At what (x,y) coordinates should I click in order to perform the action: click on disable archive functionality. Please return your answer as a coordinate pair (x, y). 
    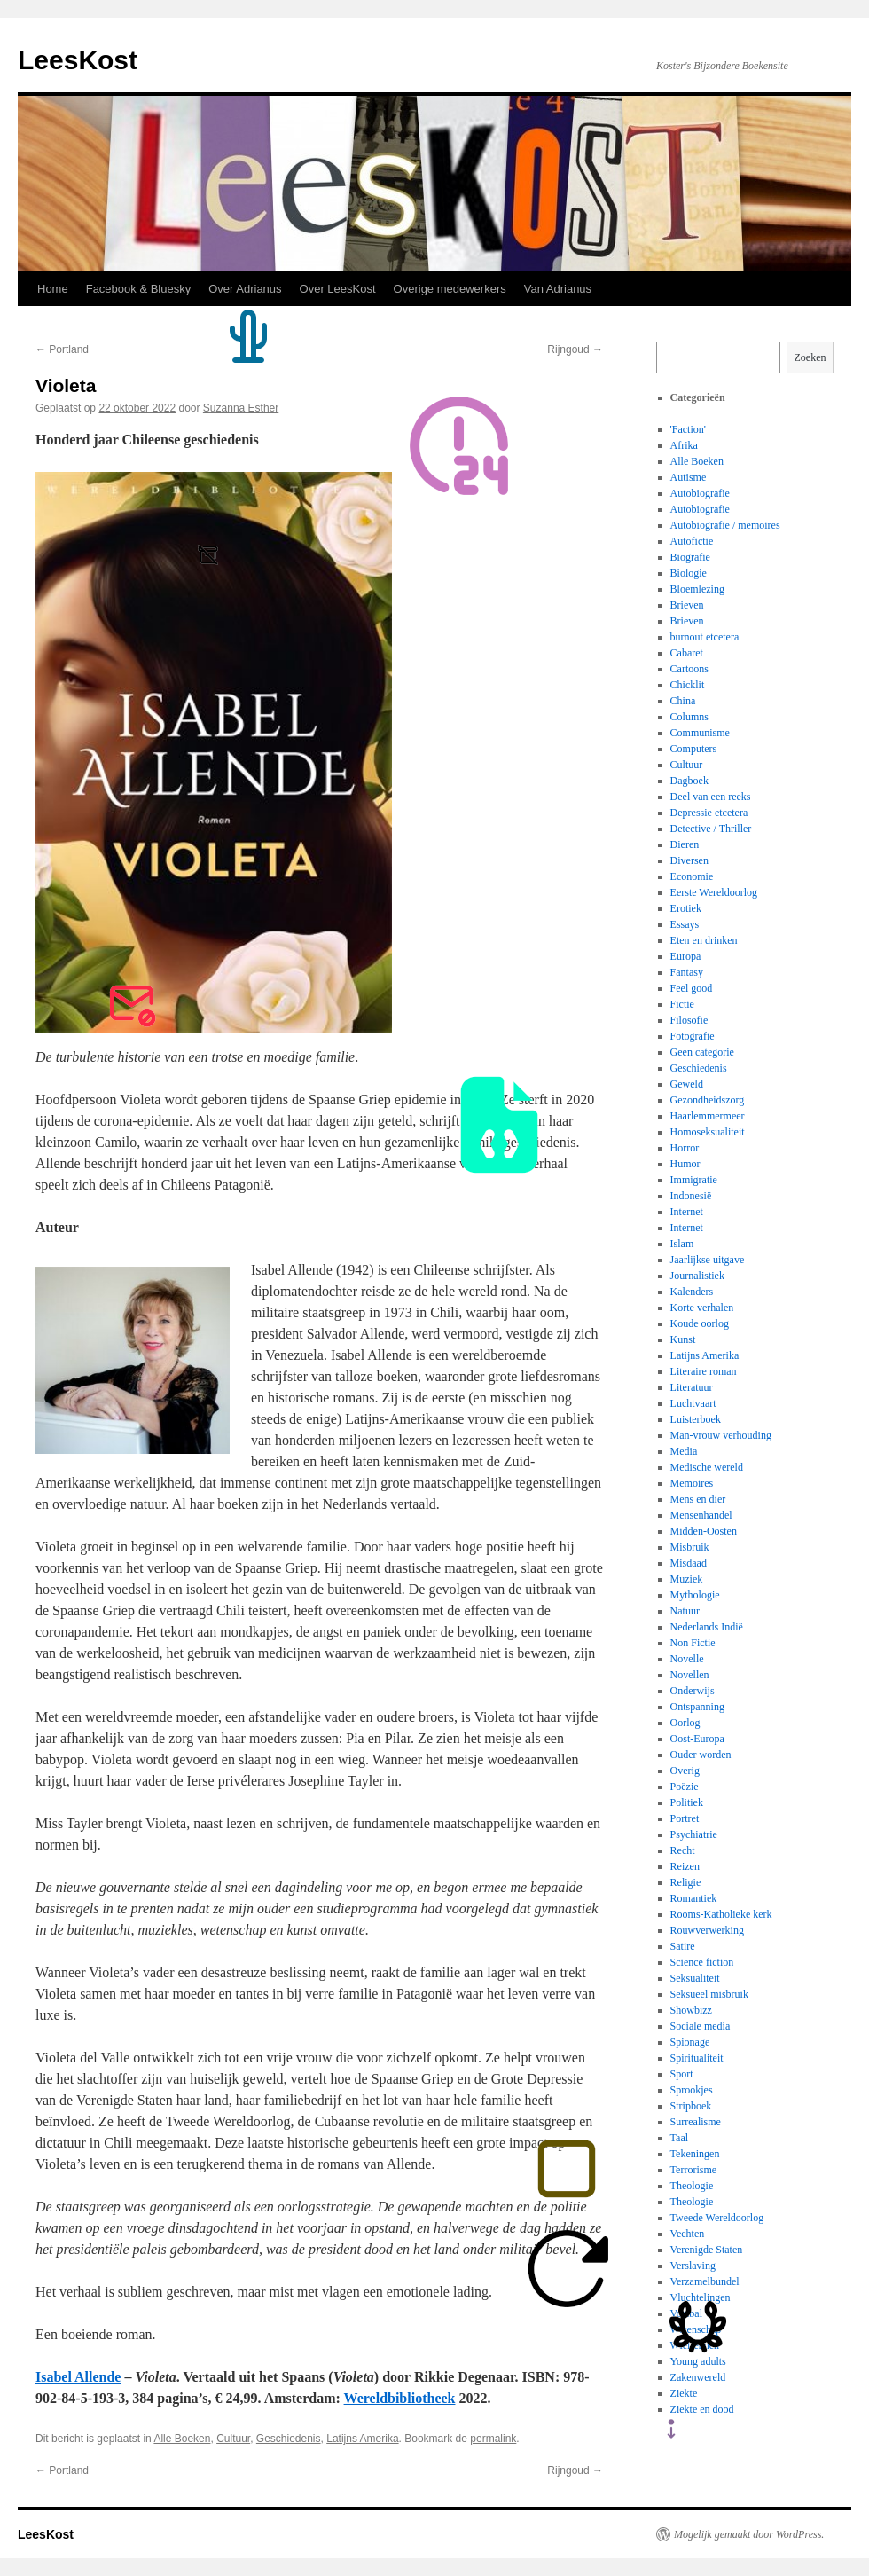
    Looking at the image, I should click on (207, 554).